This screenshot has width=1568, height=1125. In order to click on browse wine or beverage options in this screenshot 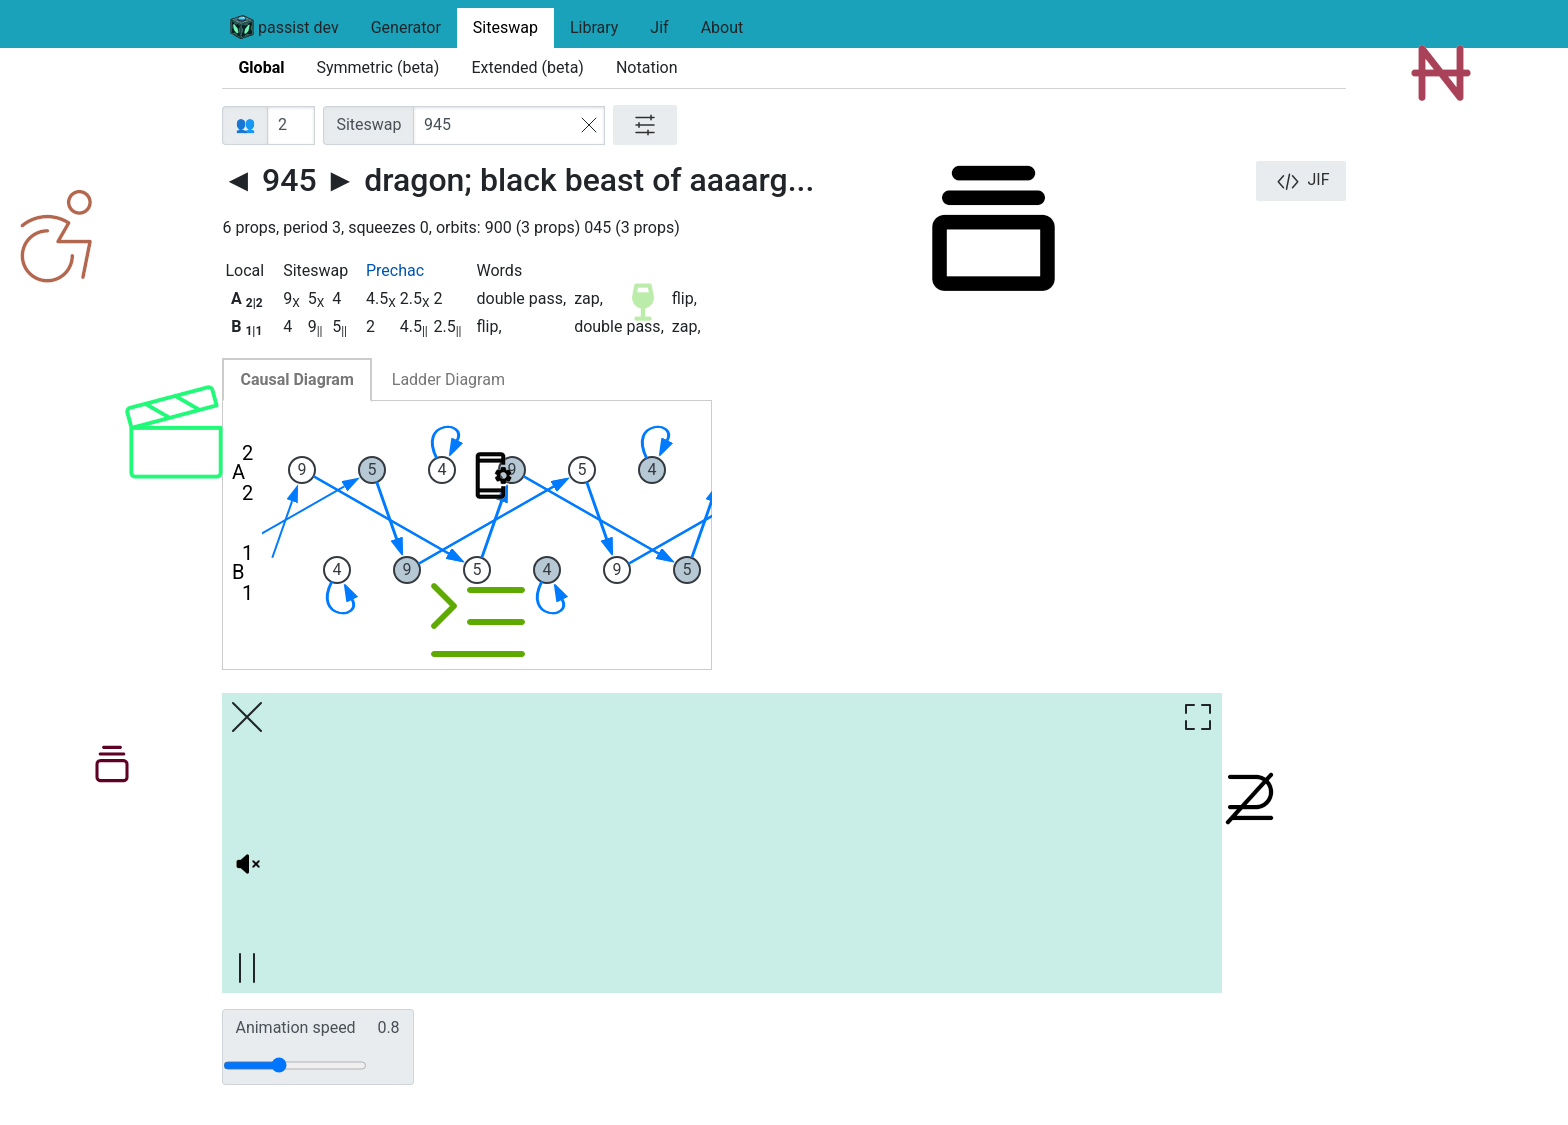, I will do `click(643, 301)`.